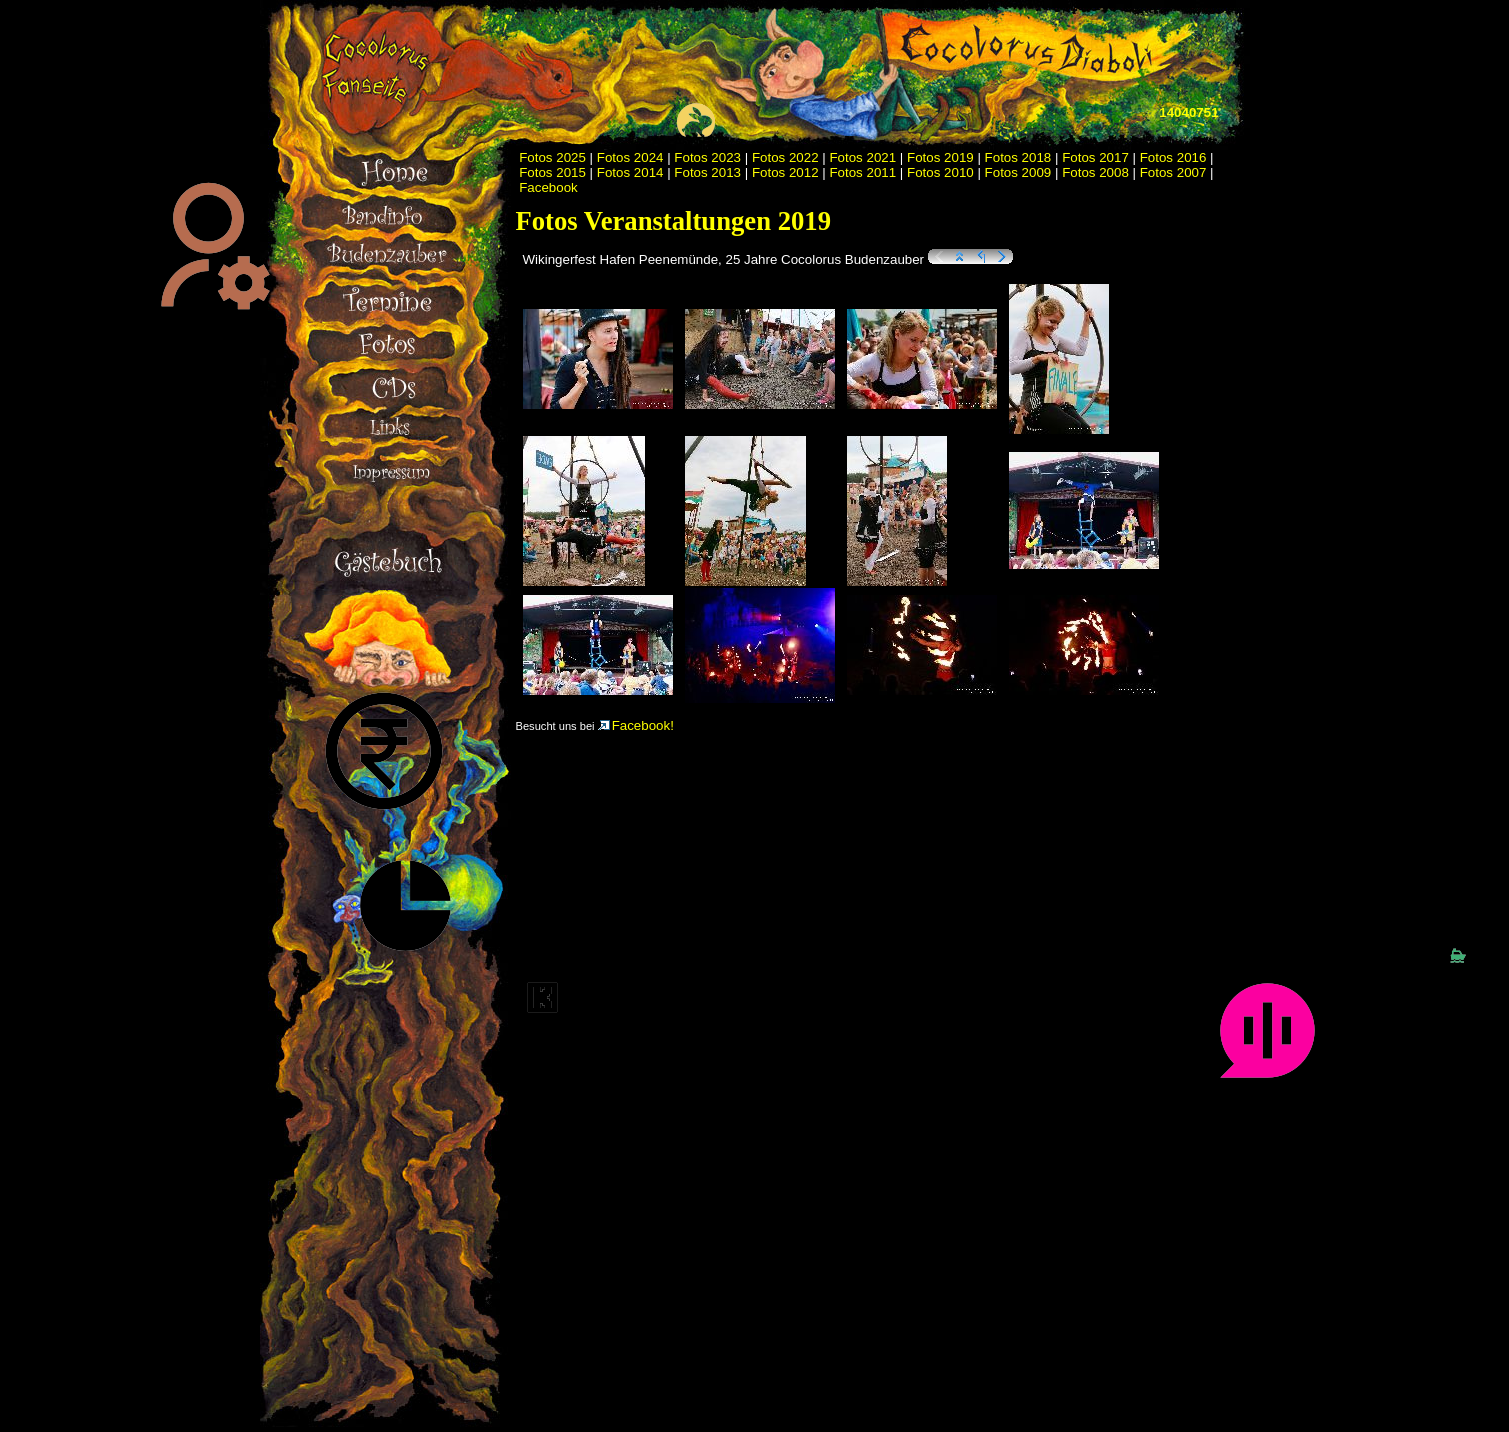  What do you see at coordinates (384, 751) in the screenshot?
I see `view balance or payment amount in rupees` at bounding box center [384, 751].